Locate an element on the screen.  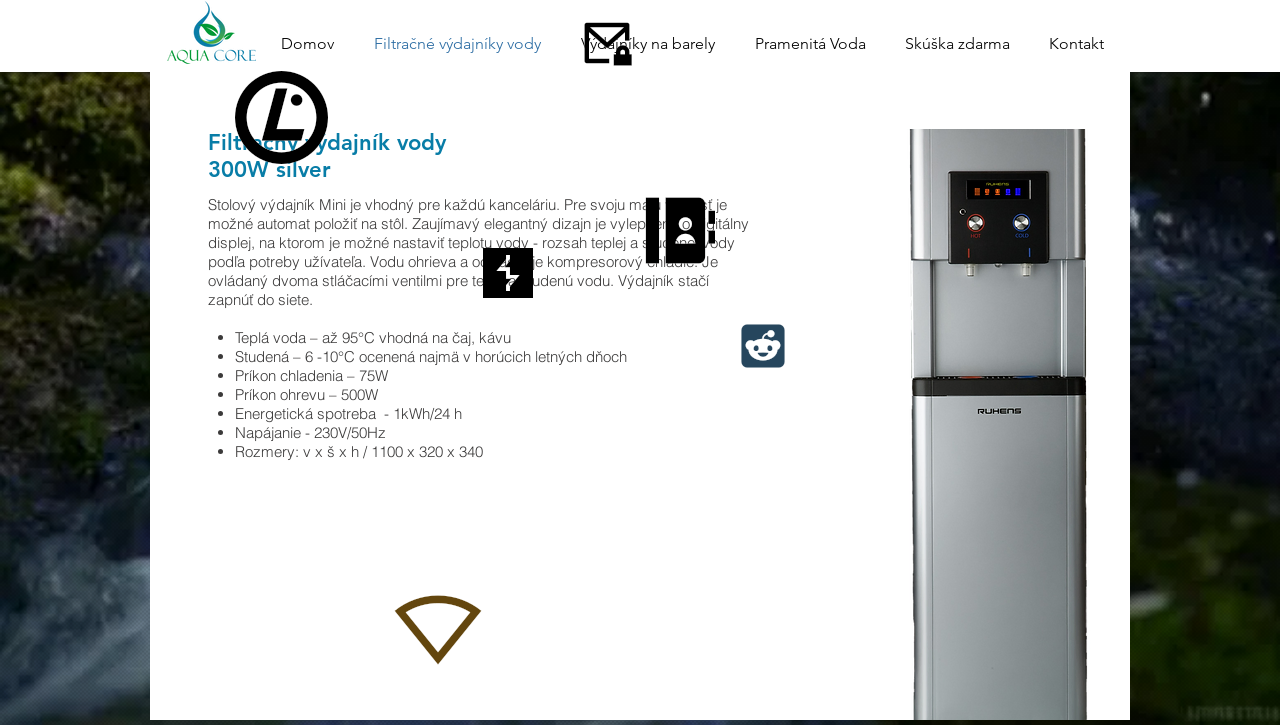
open your contacts book is located at coordinates (675, 230).